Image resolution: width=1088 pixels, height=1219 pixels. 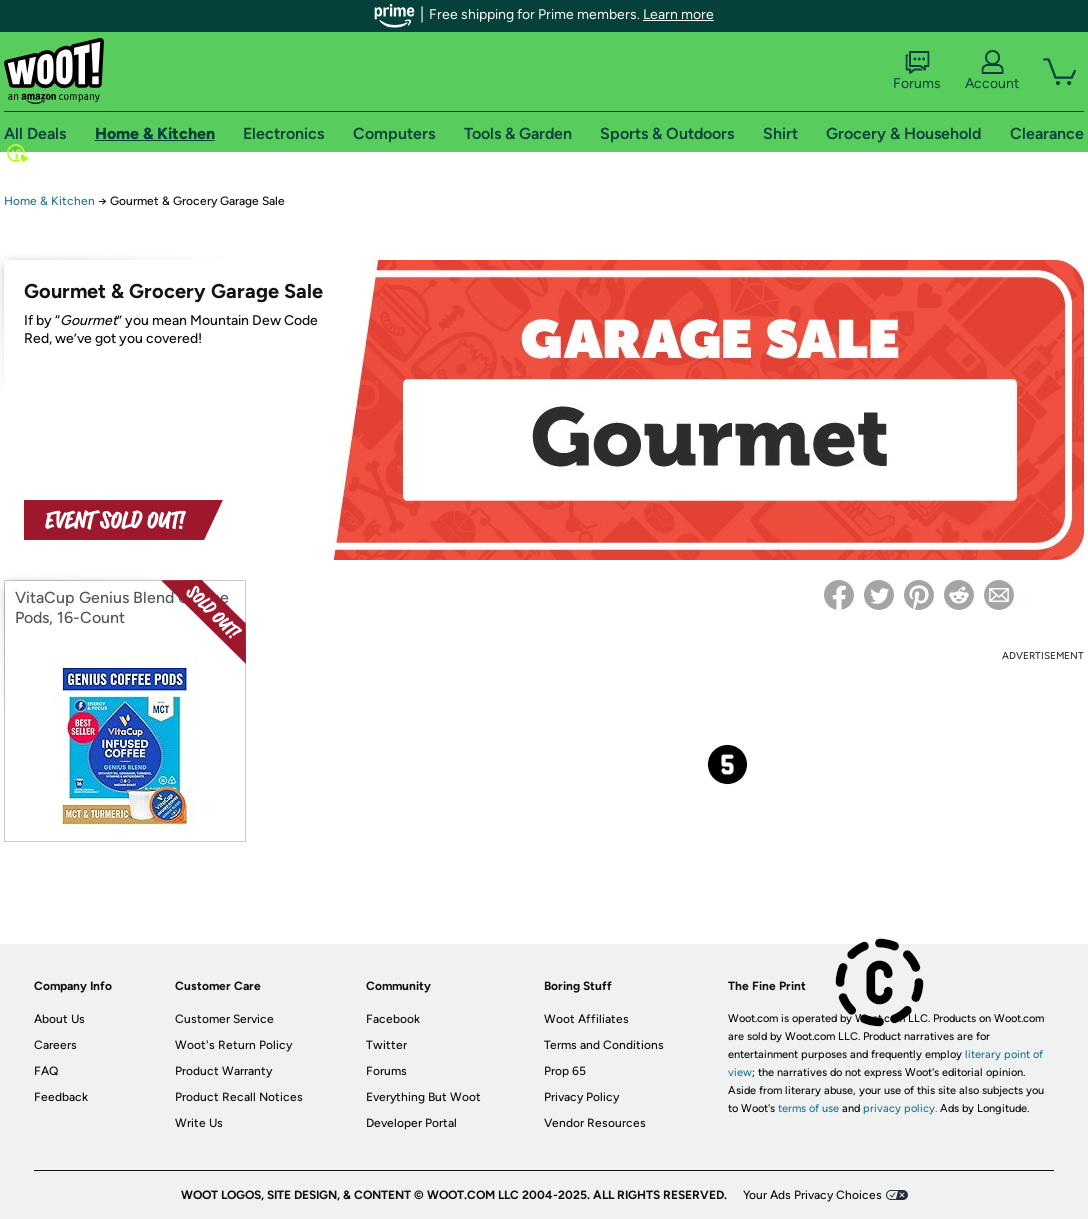 What do you see at coordinates (17, 153) in the screenshot?
I see `add a kiss or love reaction to a message` at bounding box center [17, 153].